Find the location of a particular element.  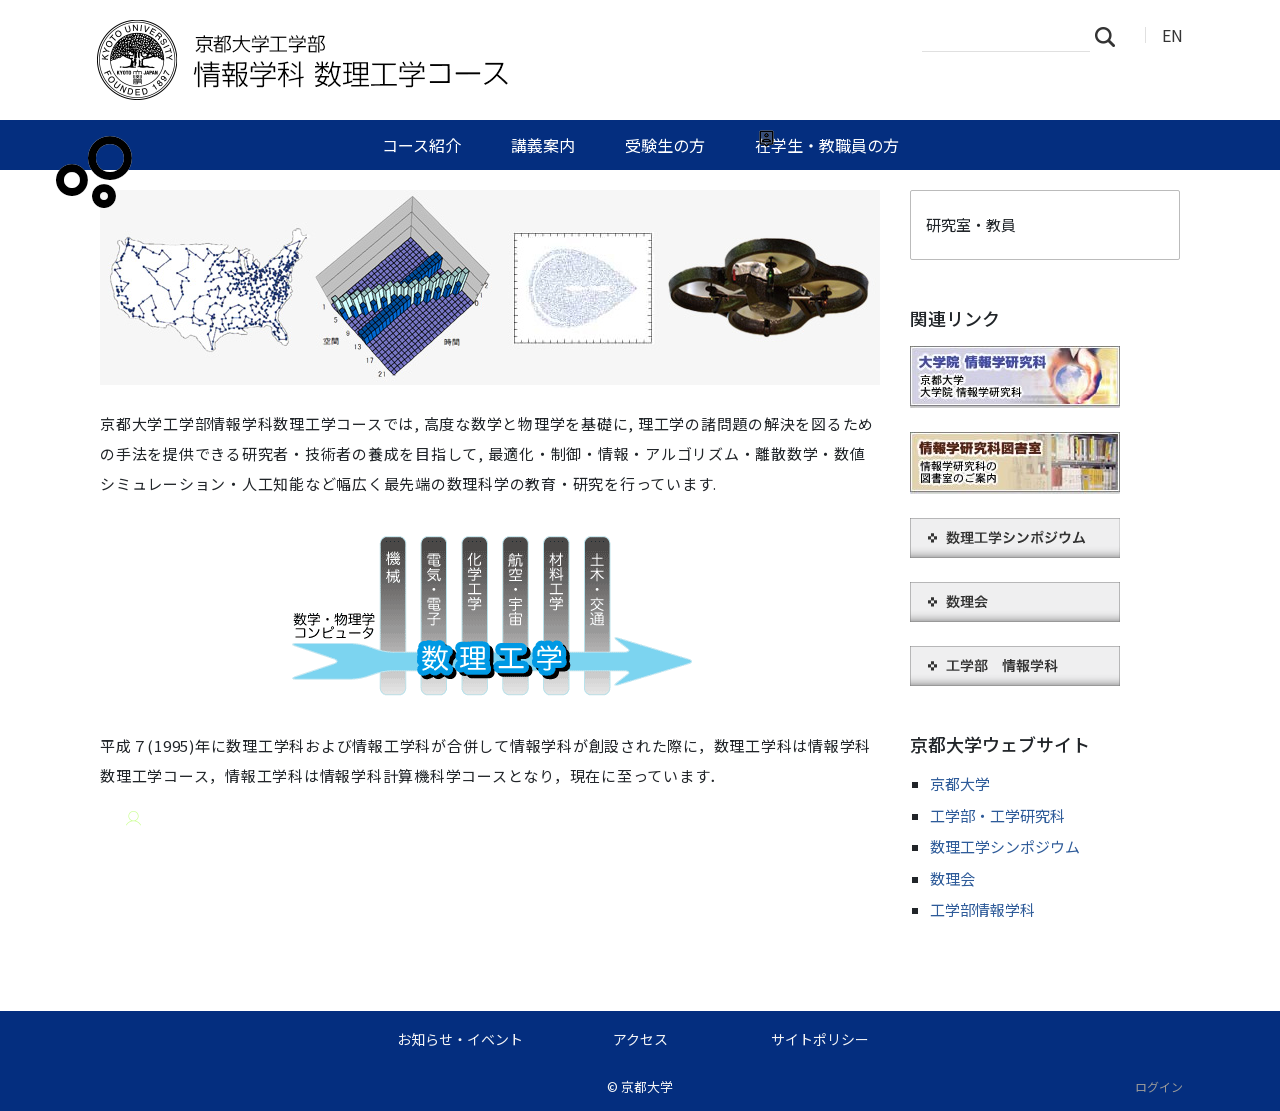

view your profile is located at coordinates (133, 818).